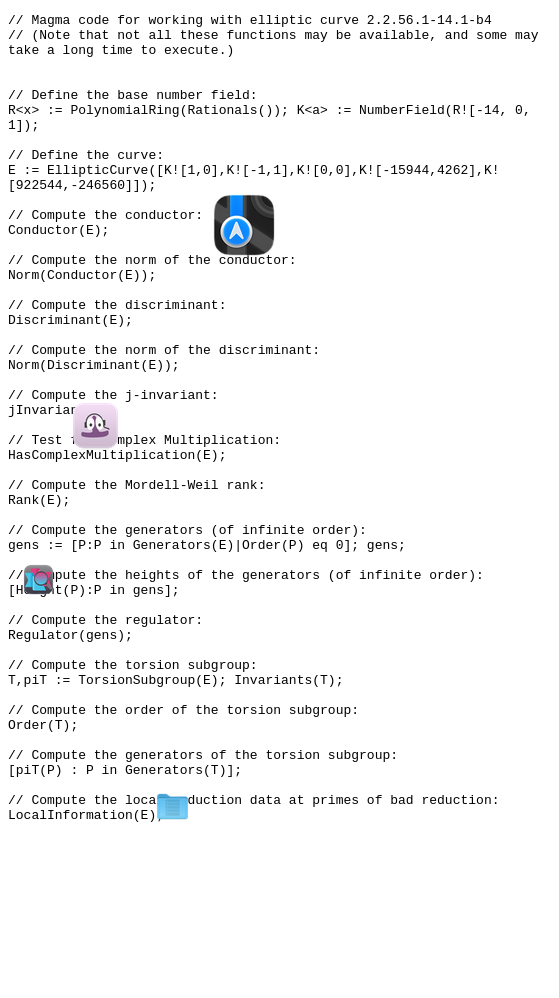 The height and width of the screenshot is (998, 559). I want to click on open gpodder podcast manager, so click(95, 425).